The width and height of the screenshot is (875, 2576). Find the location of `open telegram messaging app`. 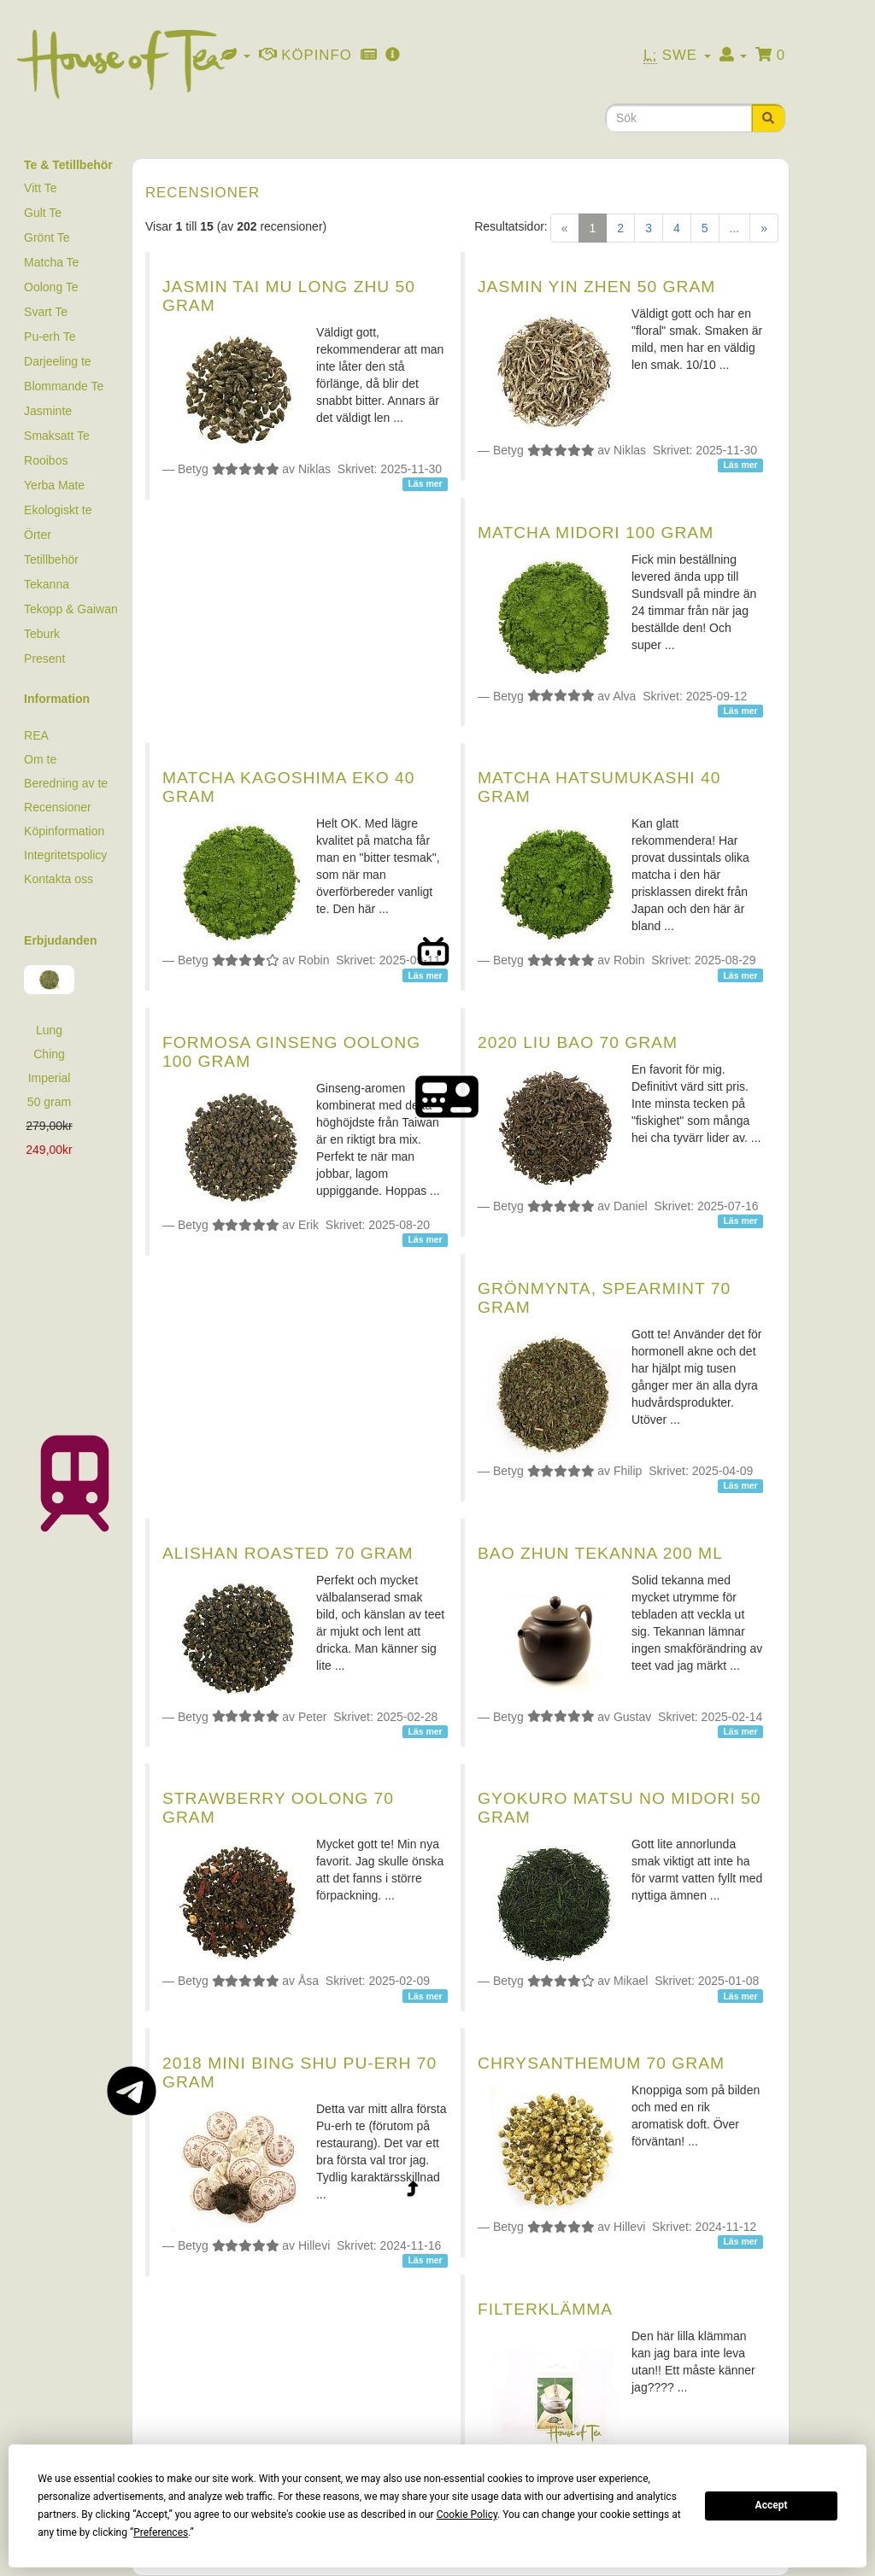

open telegram messaging app is located at coordinates (132, 2091).